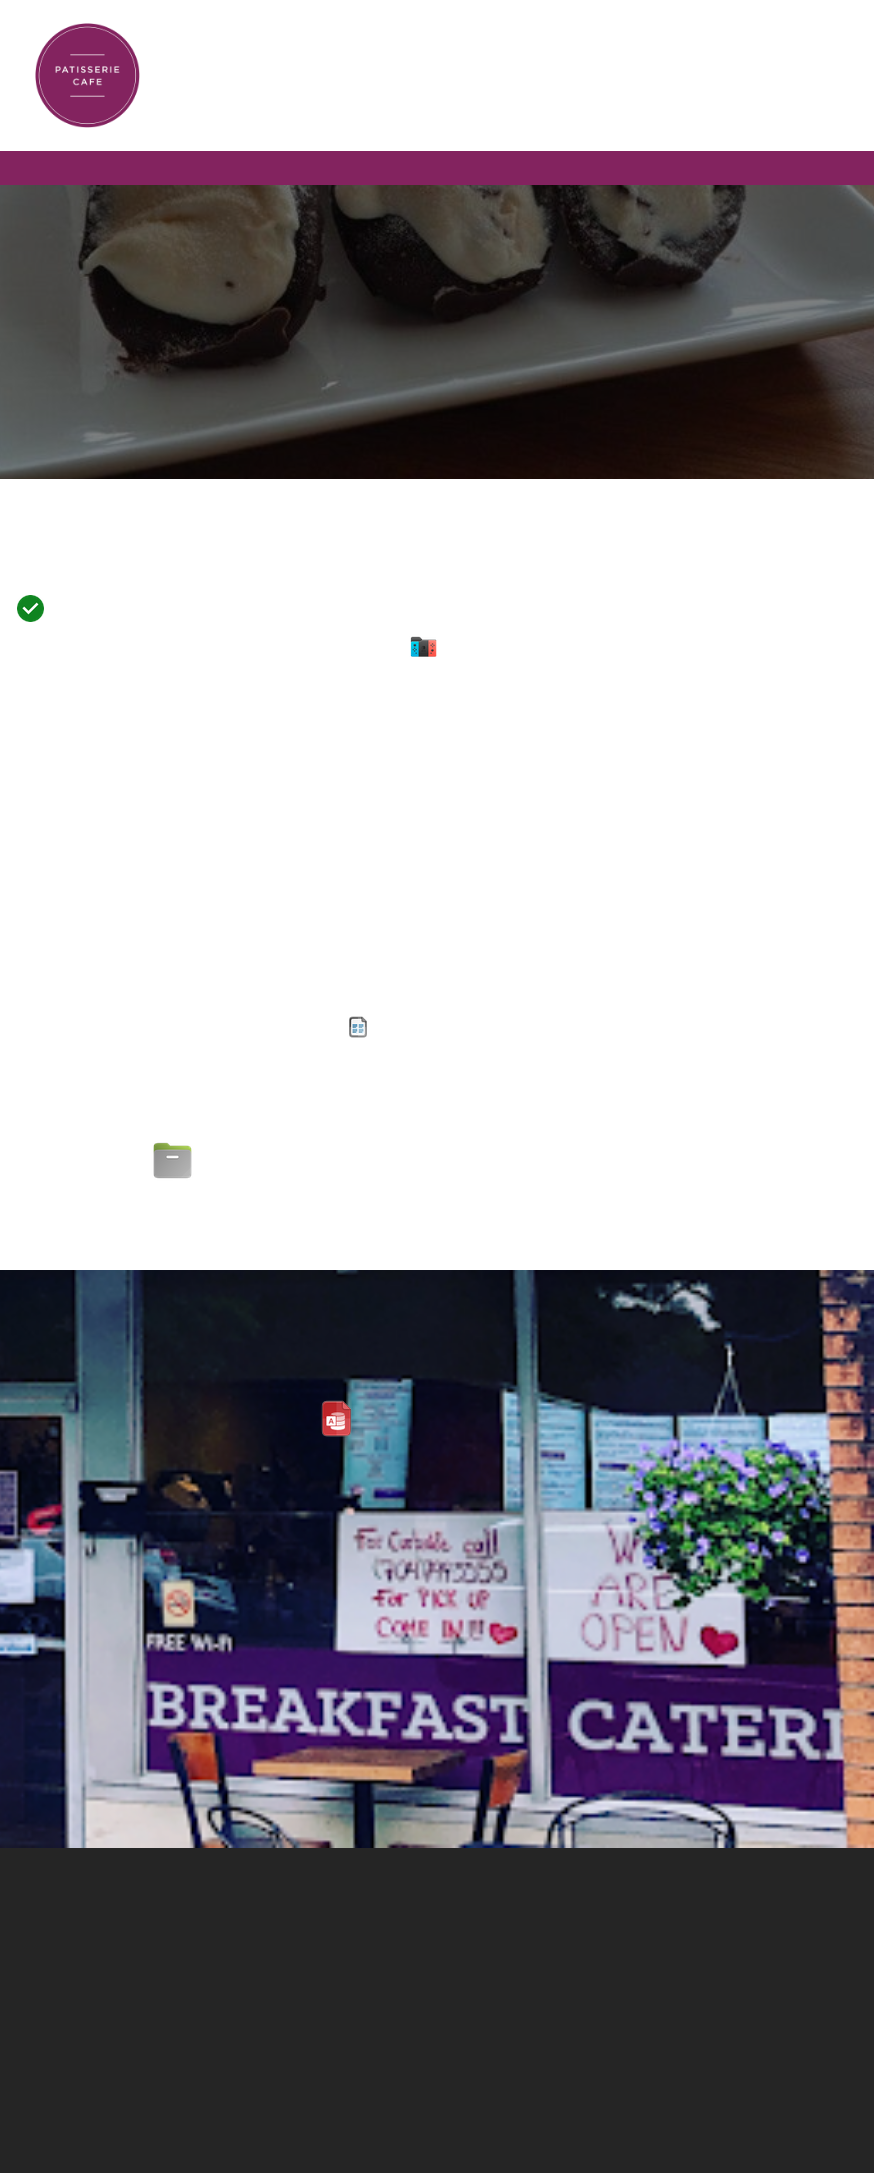  I want to click on open nintendo switch games folder, so click(423, 647).